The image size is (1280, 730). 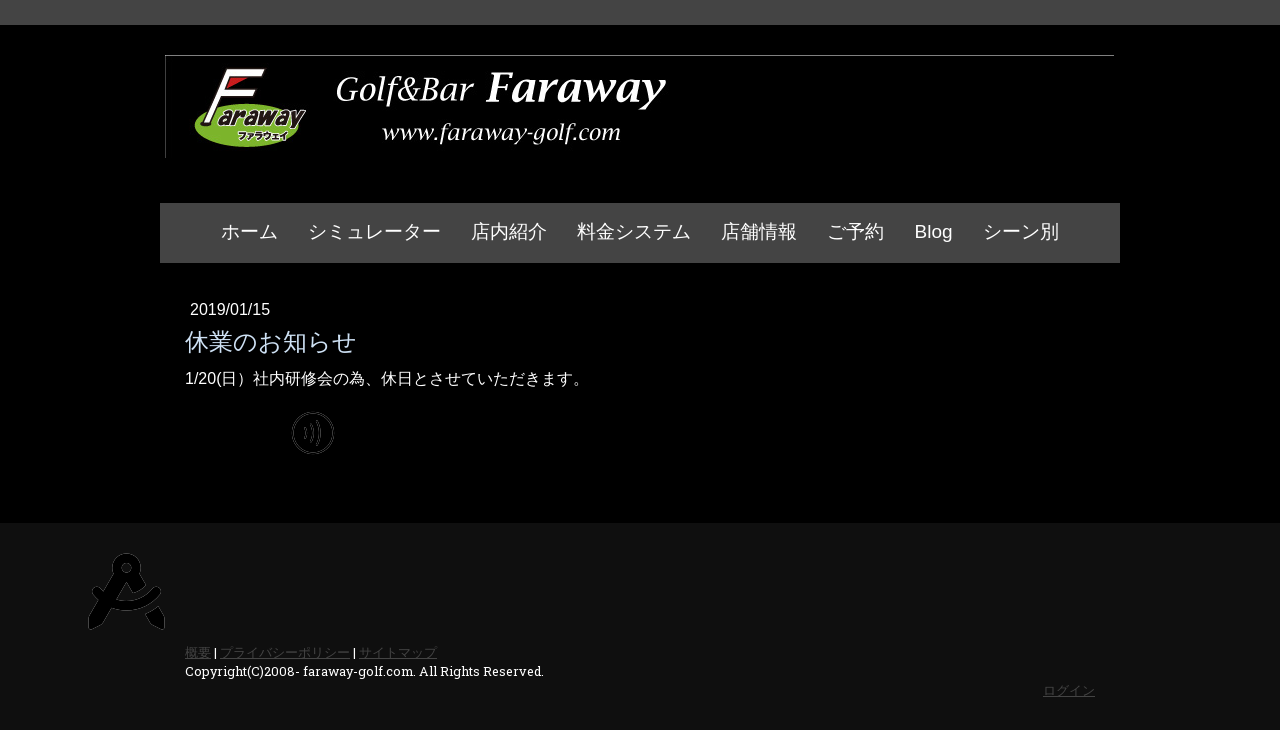 I want to click on access drawing or drafting tools, so click(x=126, y=591).